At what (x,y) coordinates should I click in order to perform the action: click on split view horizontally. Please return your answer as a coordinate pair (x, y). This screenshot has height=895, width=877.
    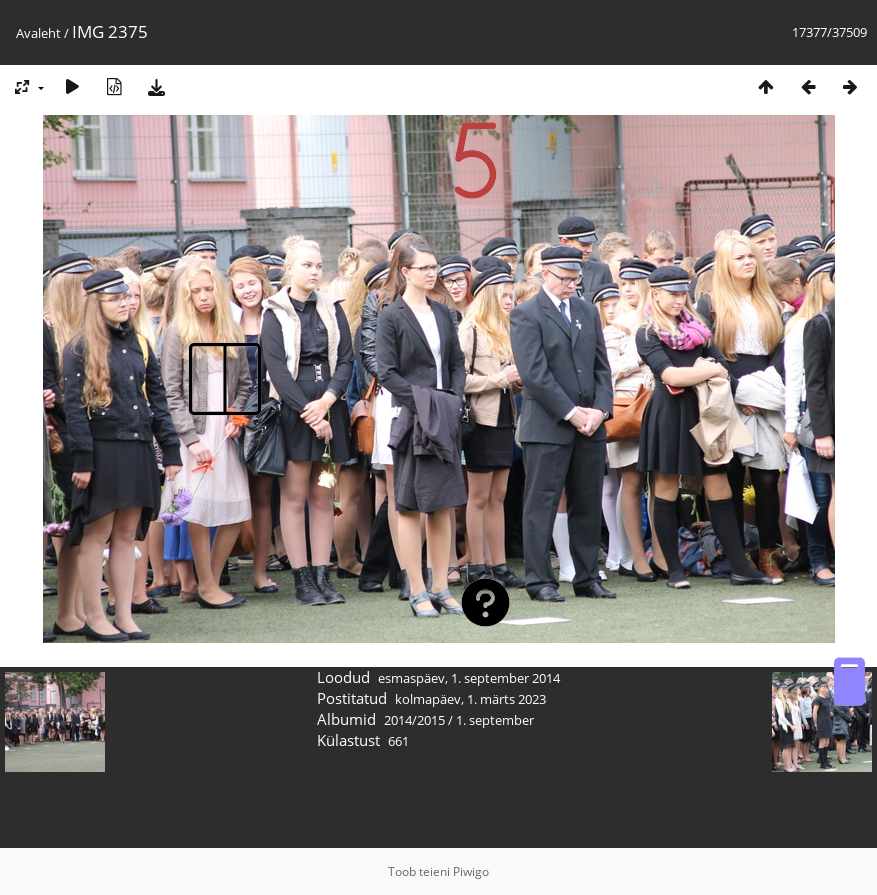
    Looking at the image, I should click on (225, 379).